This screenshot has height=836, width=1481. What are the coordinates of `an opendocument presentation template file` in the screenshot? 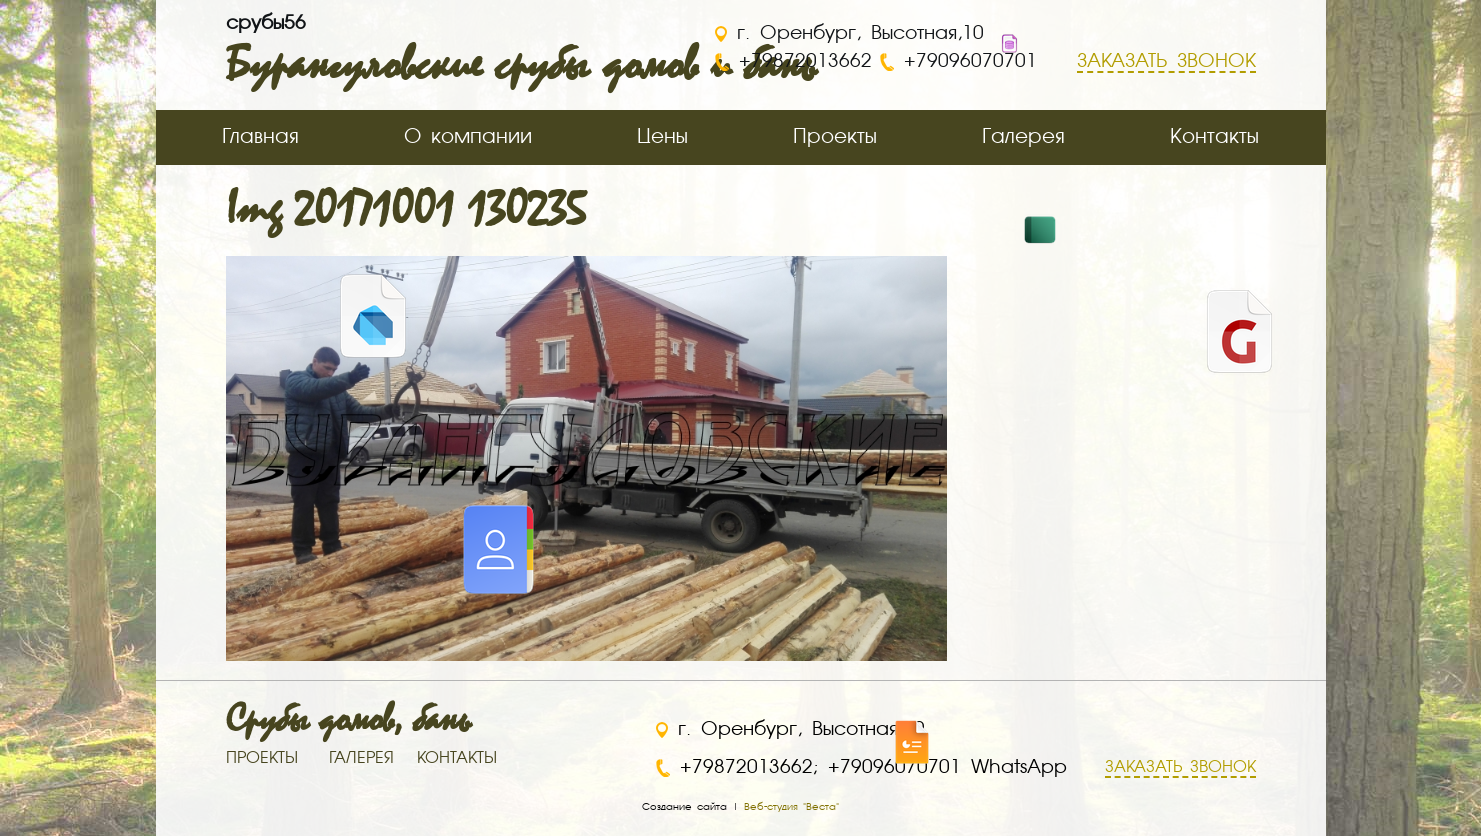 It's located at (912, 743).